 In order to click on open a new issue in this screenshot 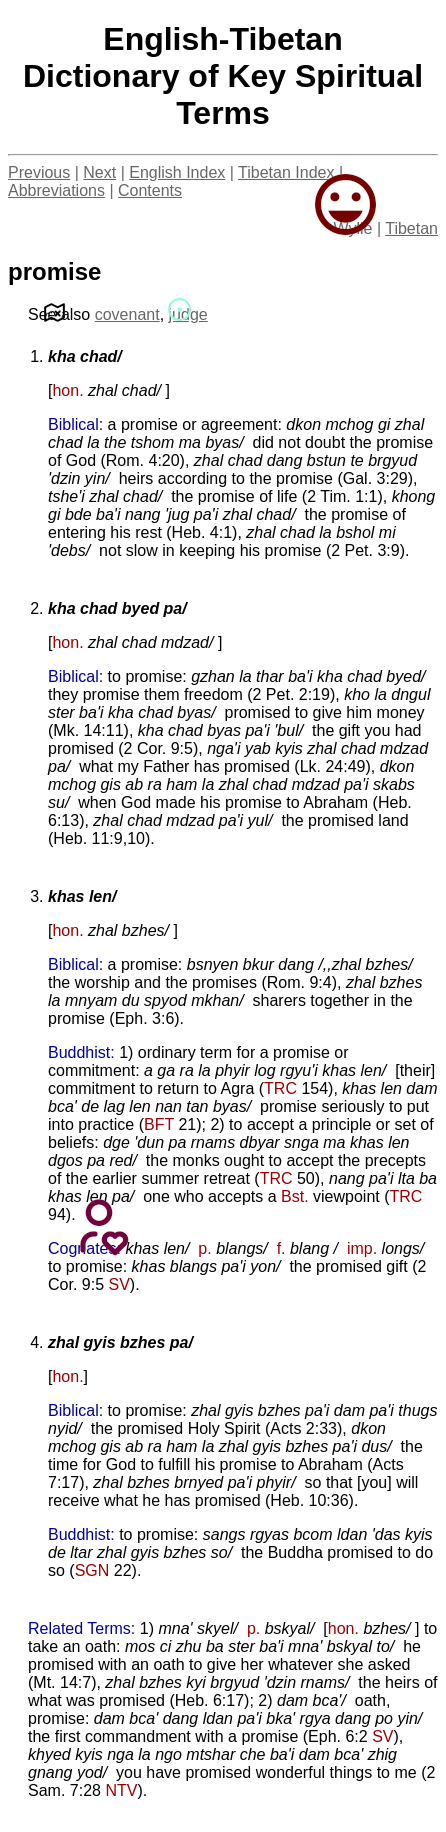, I will do `click(179, 309)`.